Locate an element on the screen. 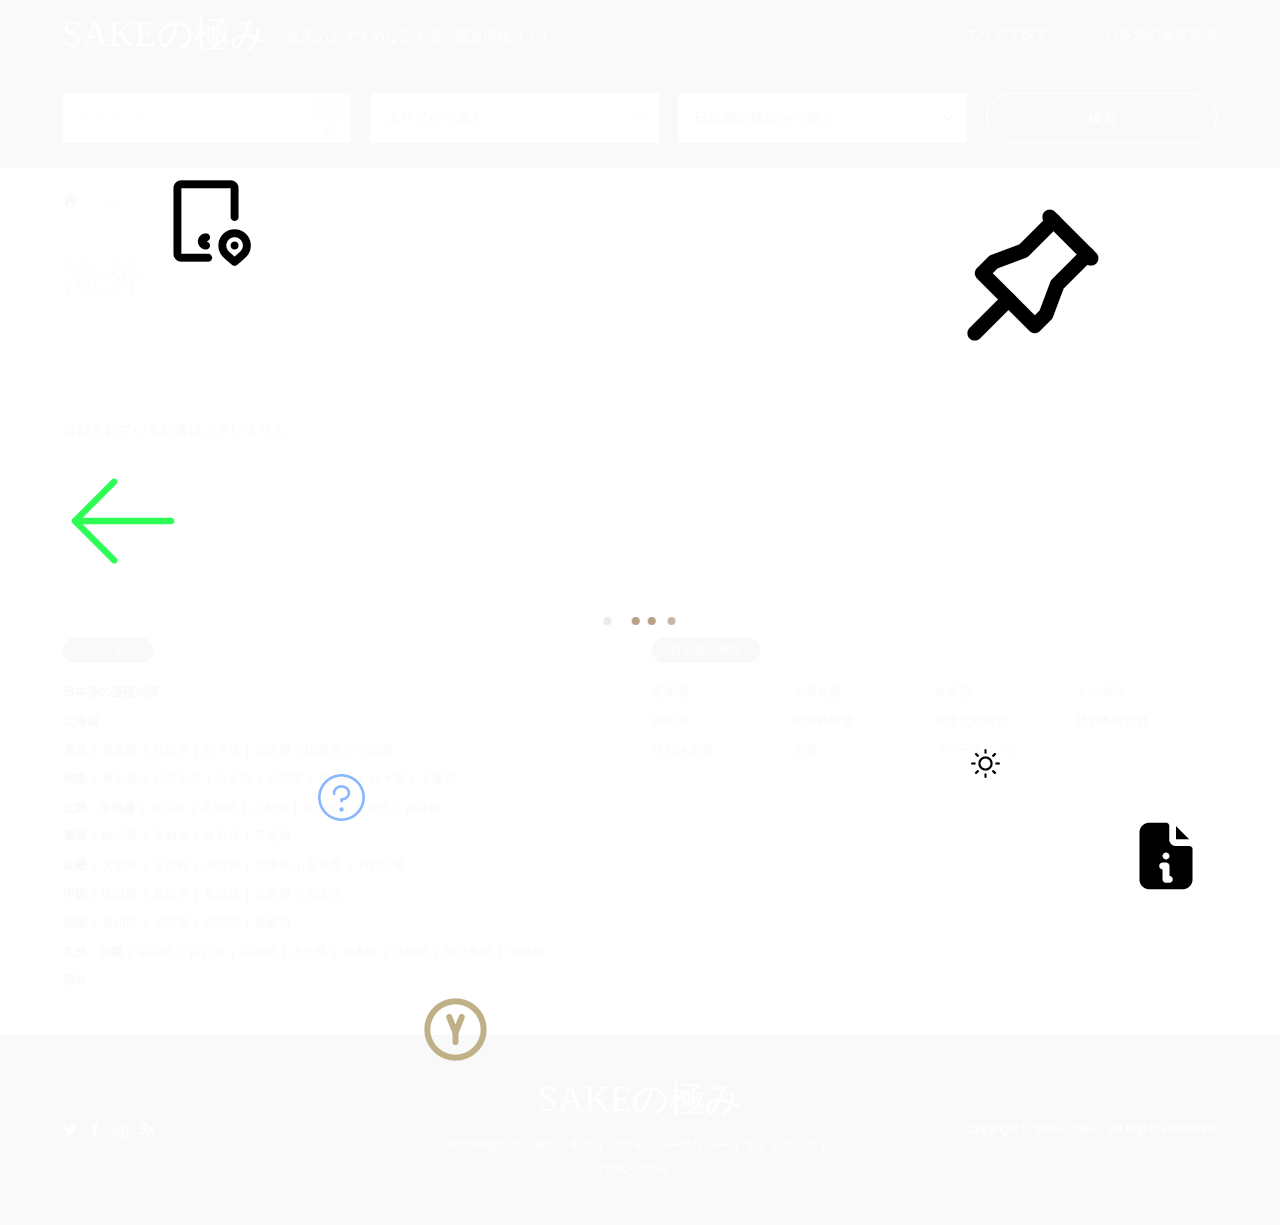  set tablet as pinned location device is located at coordinates (206, 221).